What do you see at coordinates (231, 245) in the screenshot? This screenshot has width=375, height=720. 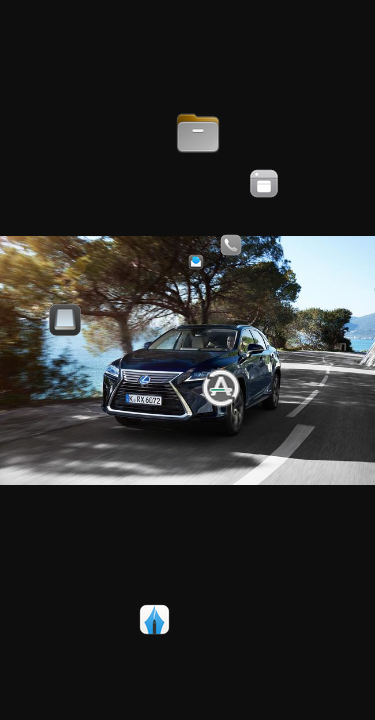 I see `open the phone app to make a call` at bounding box center [231, 245].